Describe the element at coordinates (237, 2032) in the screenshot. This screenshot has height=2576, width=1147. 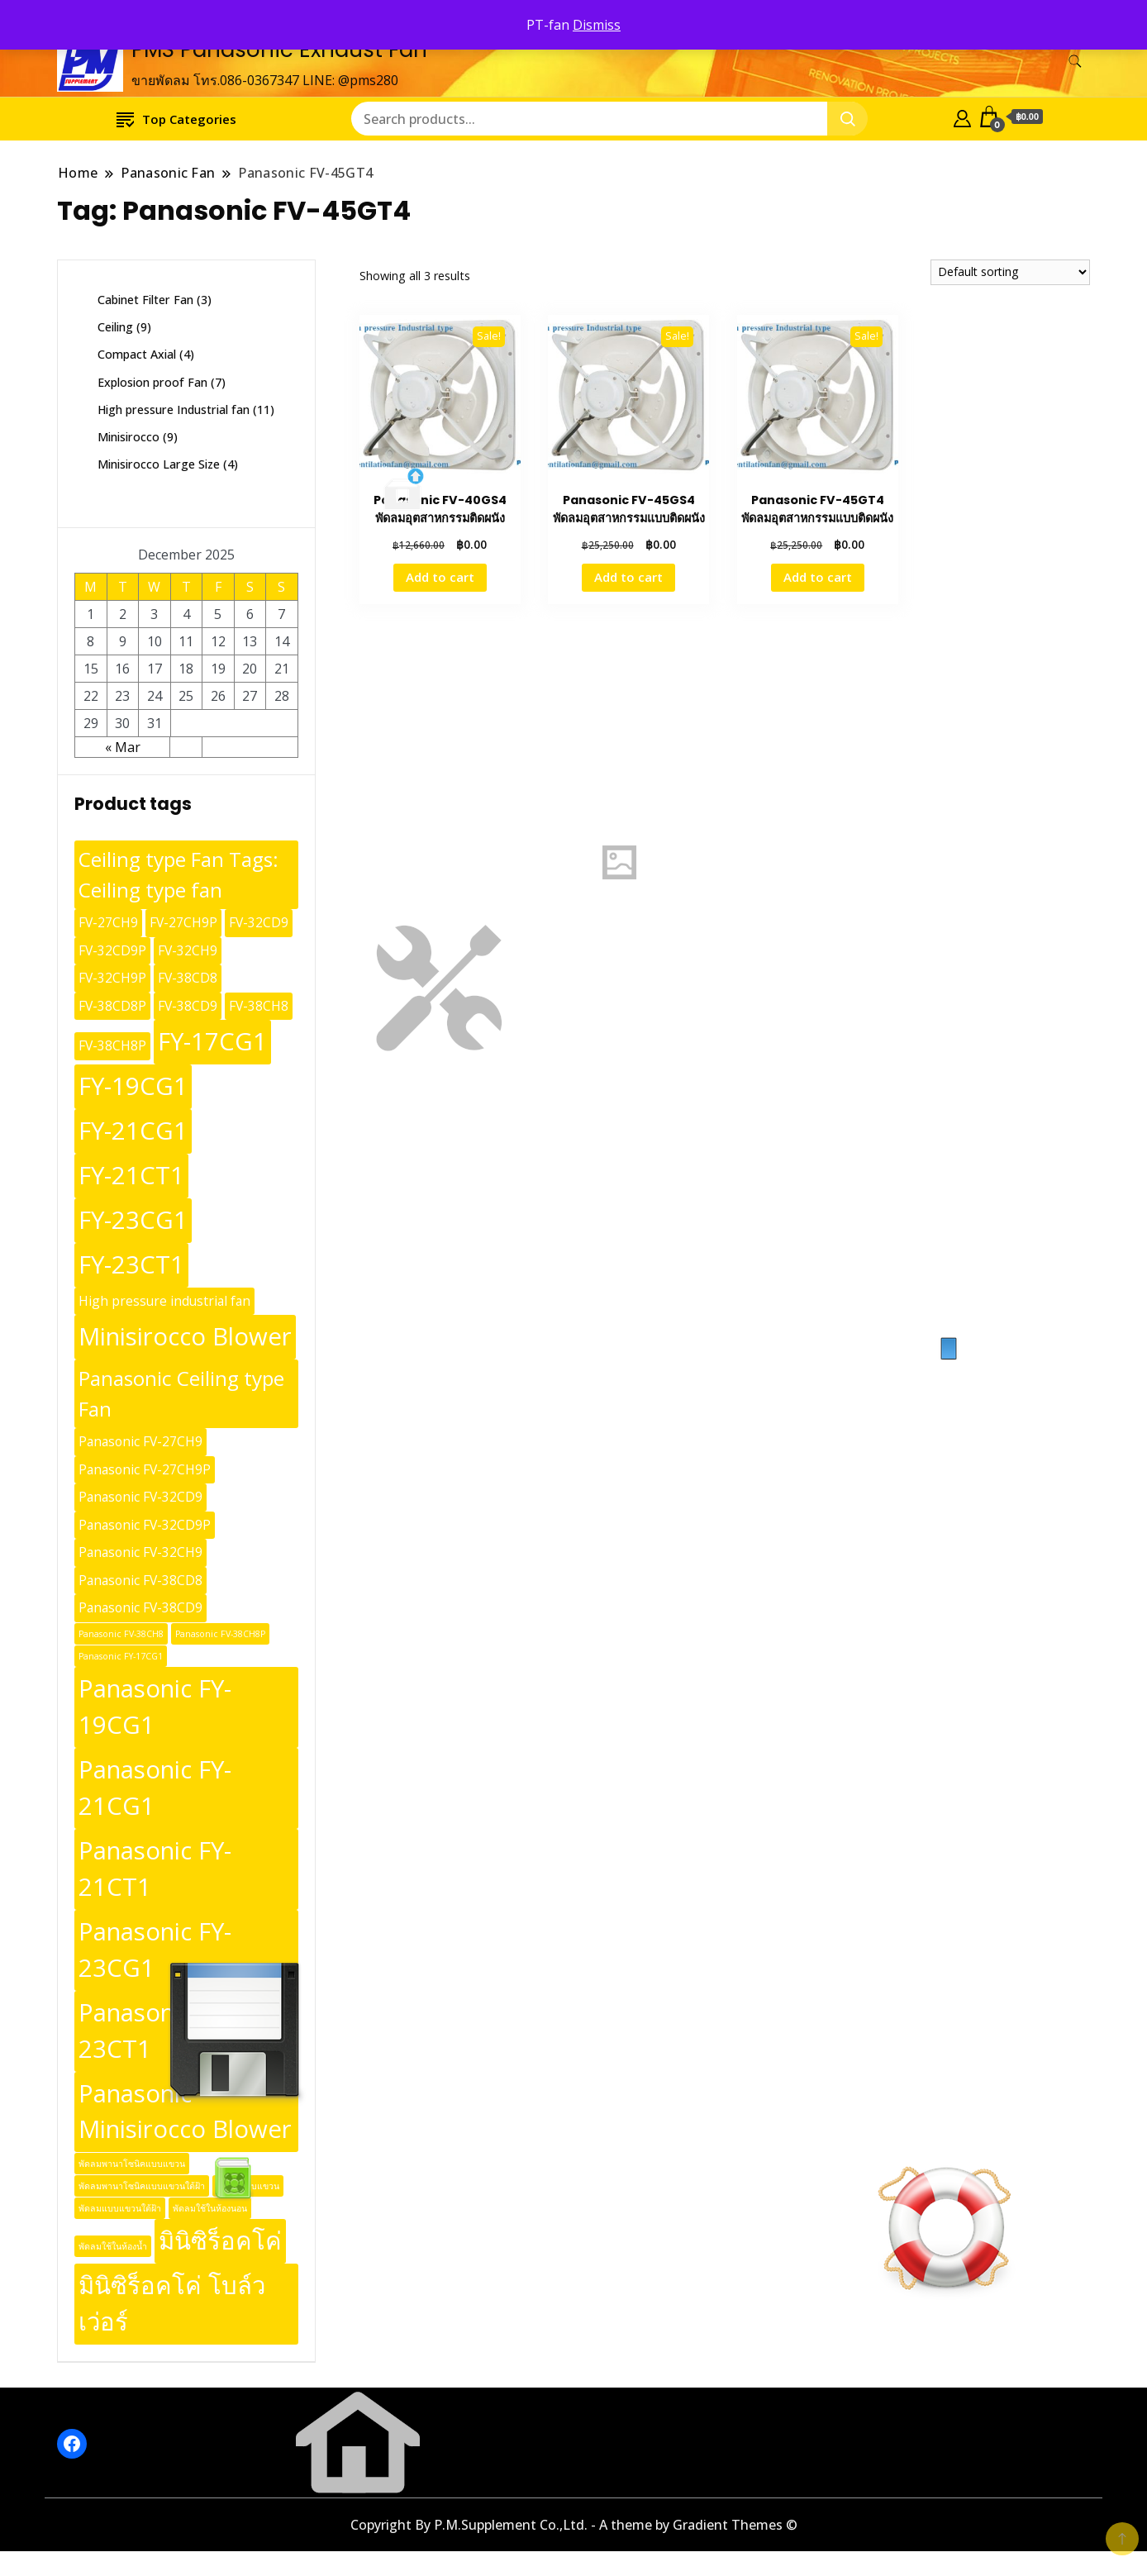
I see `save the current file or document` at that location.